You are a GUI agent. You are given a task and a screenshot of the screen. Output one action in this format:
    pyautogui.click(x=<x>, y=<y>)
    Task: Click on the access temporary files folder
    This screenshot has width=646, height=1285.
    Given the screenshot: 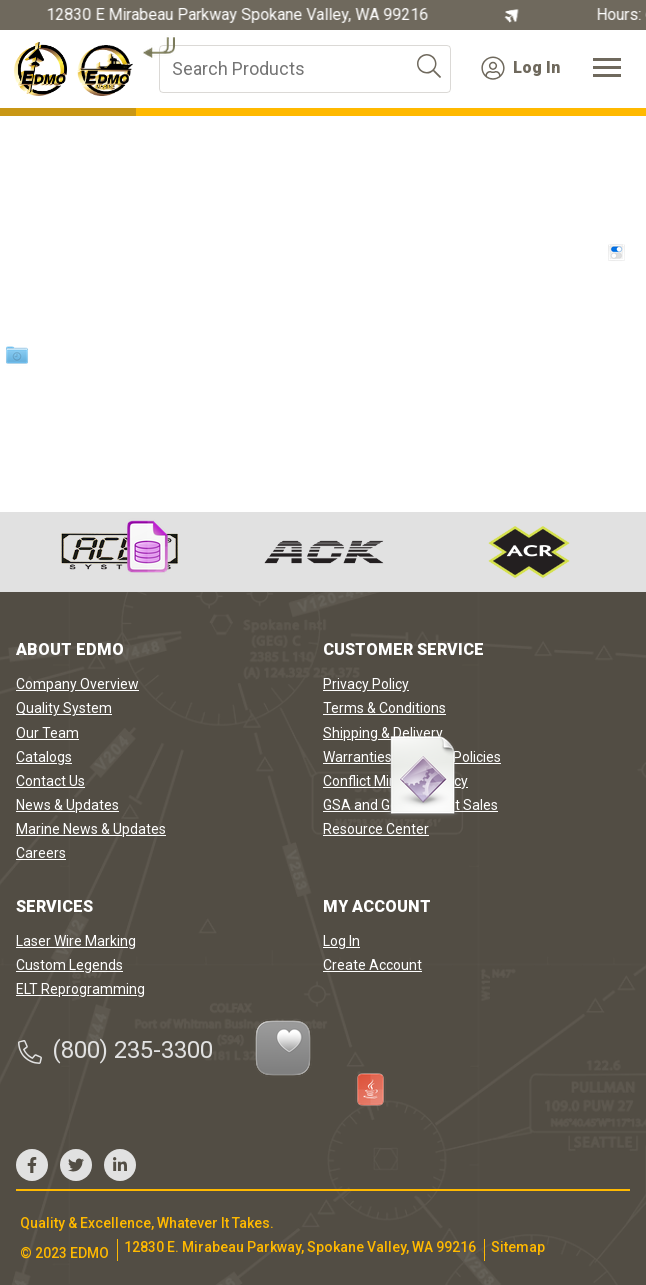 What is the action you would take?
    pyautogui.click(x=17, y=355)
    